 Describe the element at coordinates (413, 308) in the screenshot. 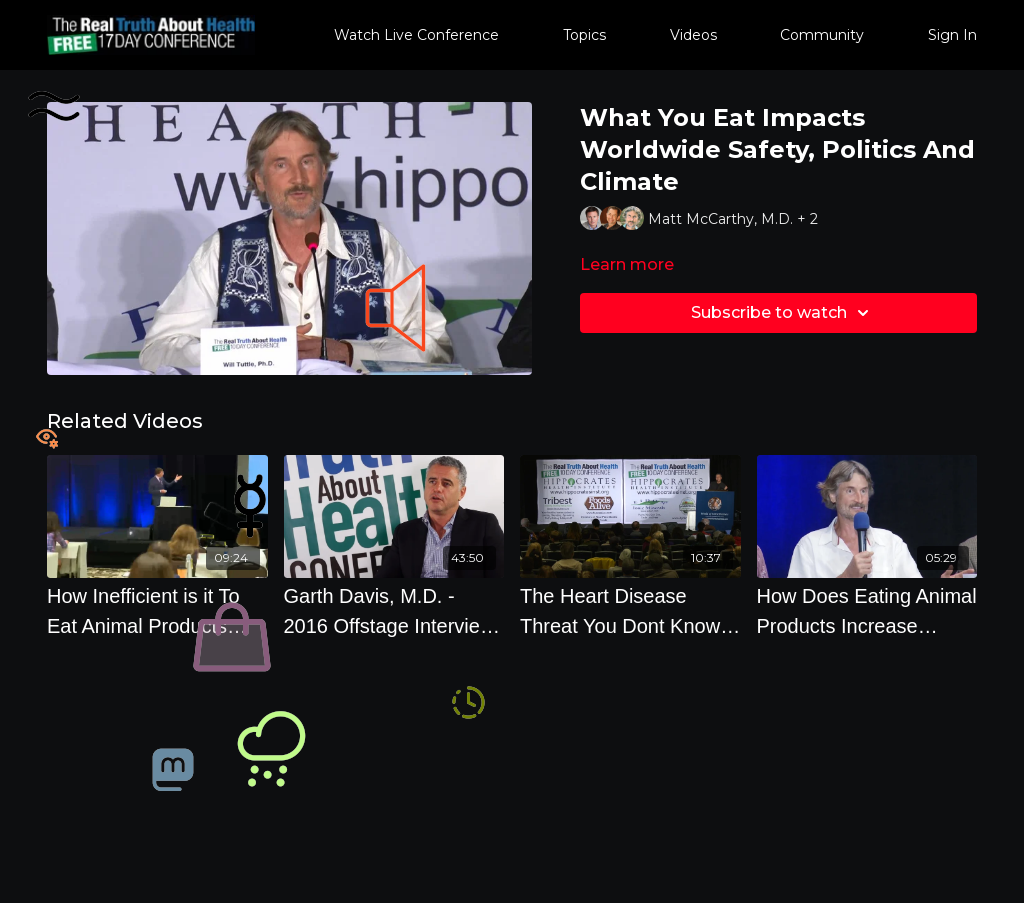

I see `speaker with no audio output` at that location.